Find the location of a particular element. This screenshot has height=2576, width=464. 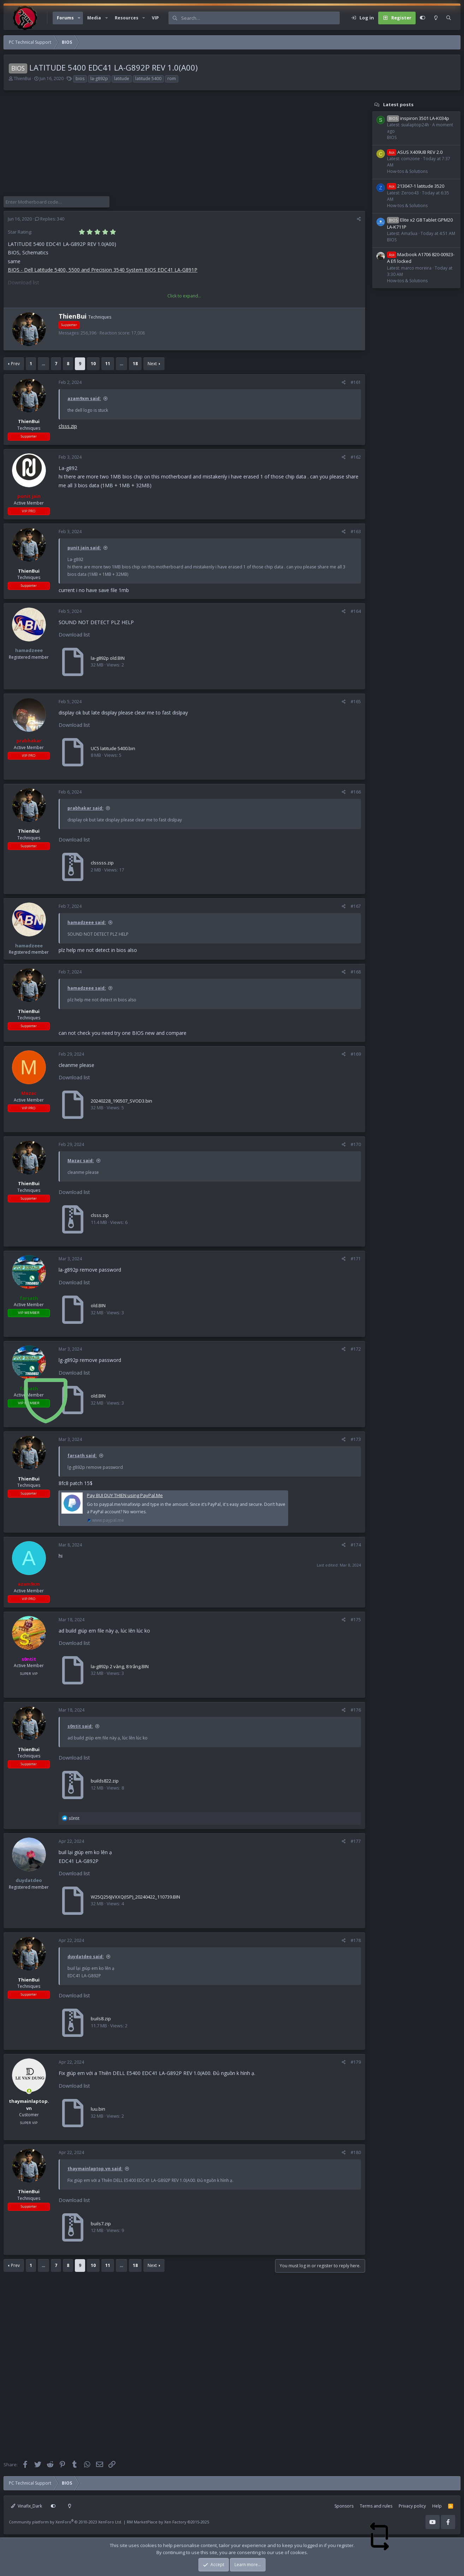

rotate your device orientation is located at coordinates (379, 2536).